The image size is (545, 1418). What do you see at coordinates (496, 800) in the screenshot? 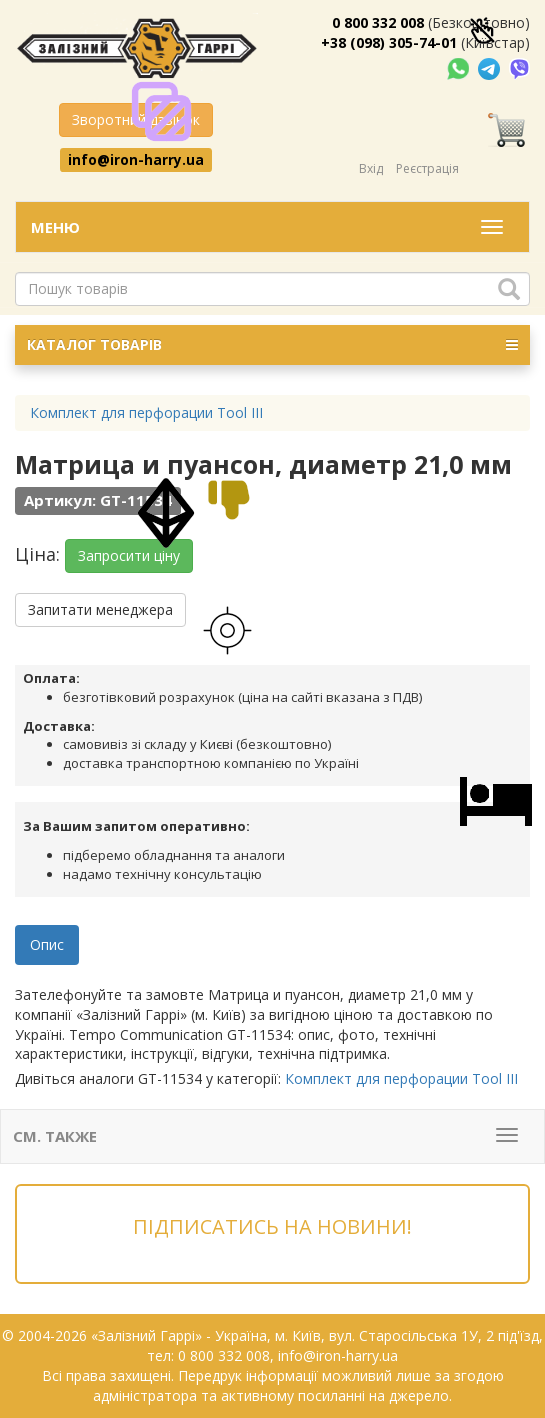
I see `find nearby hotels or accommodations` at bounding box center [496, 800].